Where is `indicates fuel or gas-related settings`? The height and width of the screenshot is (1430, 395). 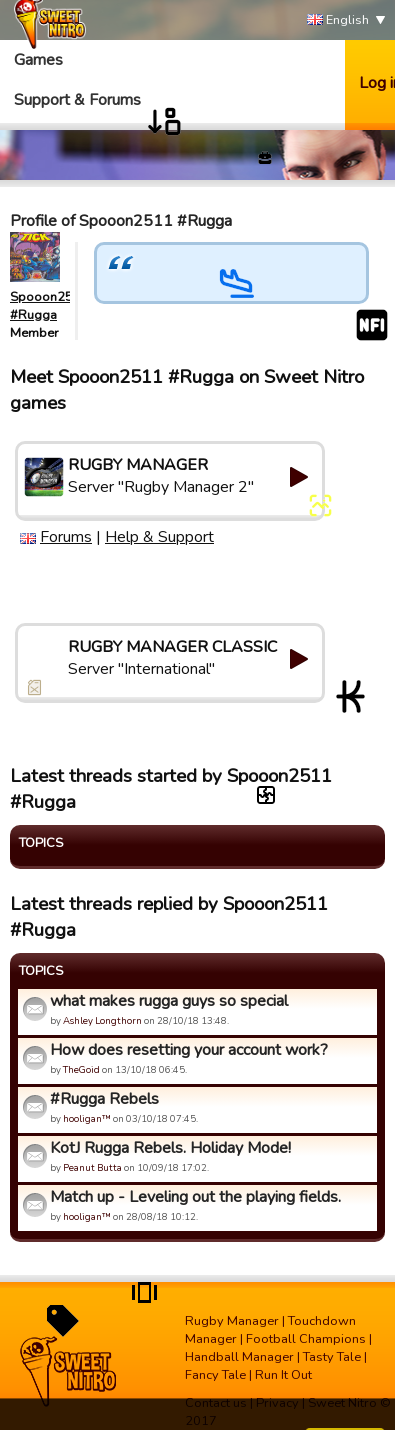 indicates fuel or gas-related settings is located at coordinates (34, 687).